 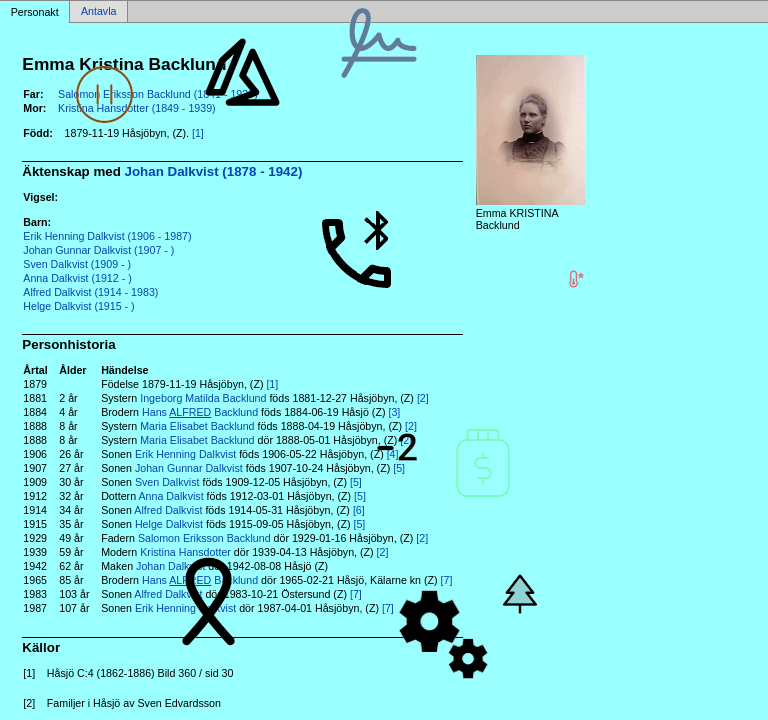 What do you see at coordinates (356, 253) in the screenshot?
I see `indicates an active call using bluetooth speaker` at bounding box center [356, 253].